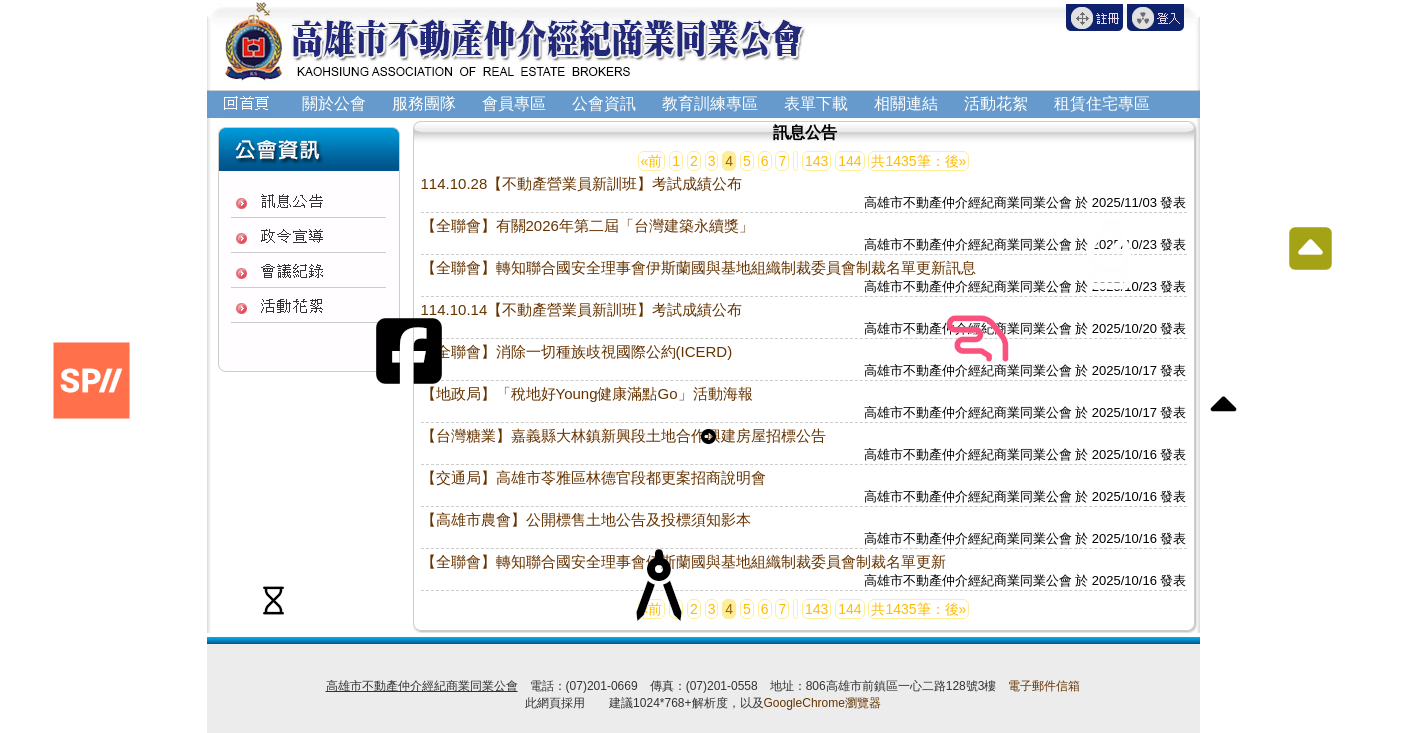 This screenshot has width=1406, height=733. Describe the element at coordinates (977, 338) in the screenshot. I see `lizard gesture in rock-paper-scissors-lizard-spock game` at that location.